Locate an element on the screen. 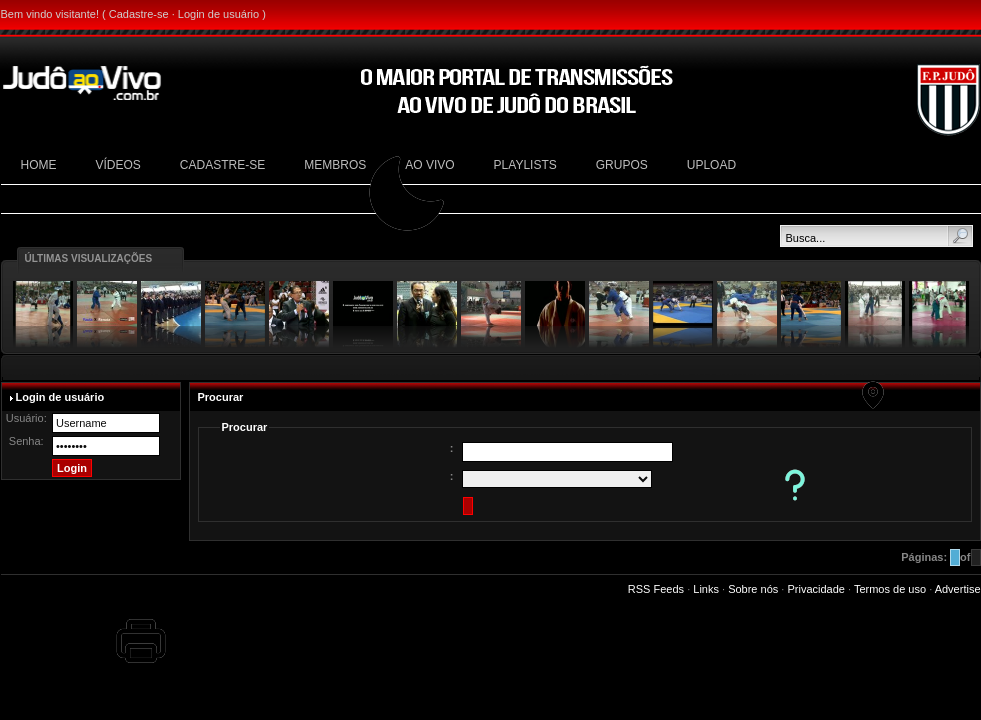 Image resolution: width=981 pixels, height=720 pixels. access help or support is located at coordinates (795, 485).